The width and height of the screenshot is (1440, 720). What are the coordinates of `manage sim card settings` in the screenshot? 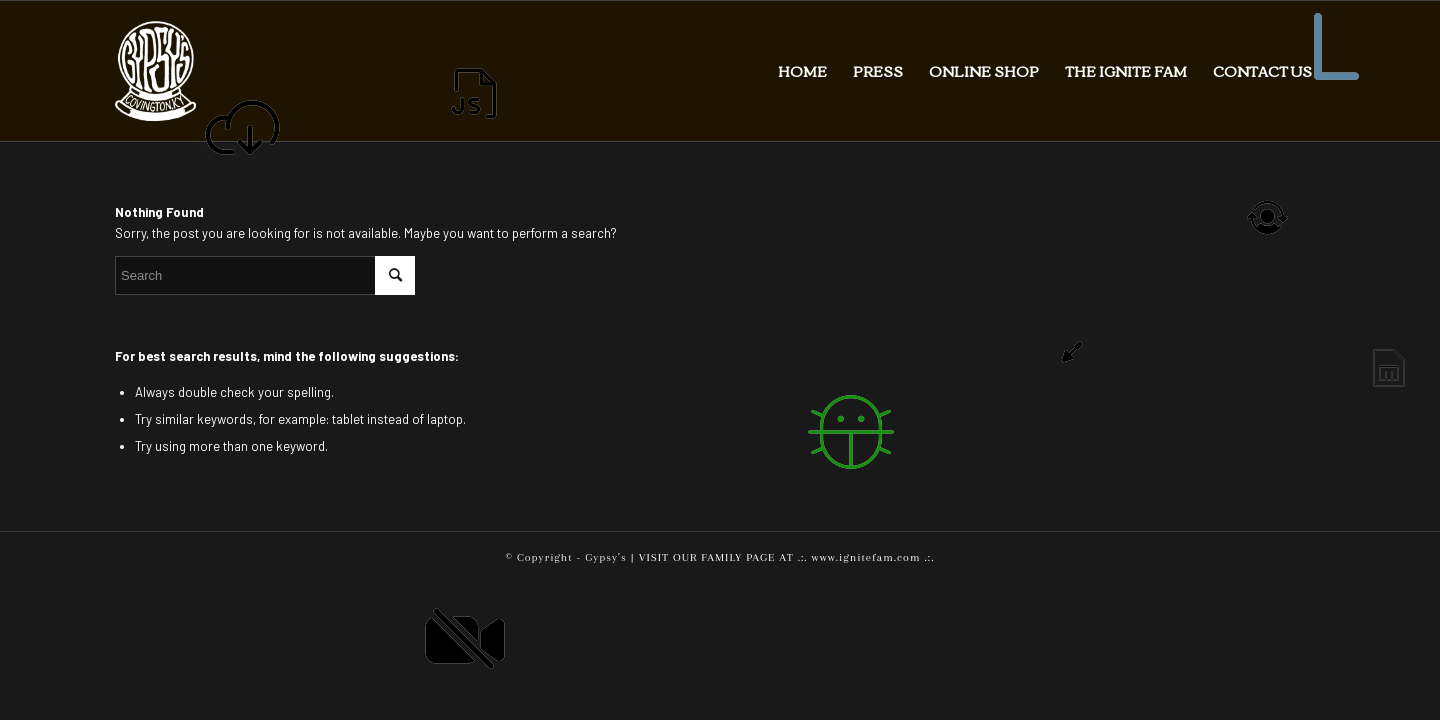 It's located at (1389, 368).